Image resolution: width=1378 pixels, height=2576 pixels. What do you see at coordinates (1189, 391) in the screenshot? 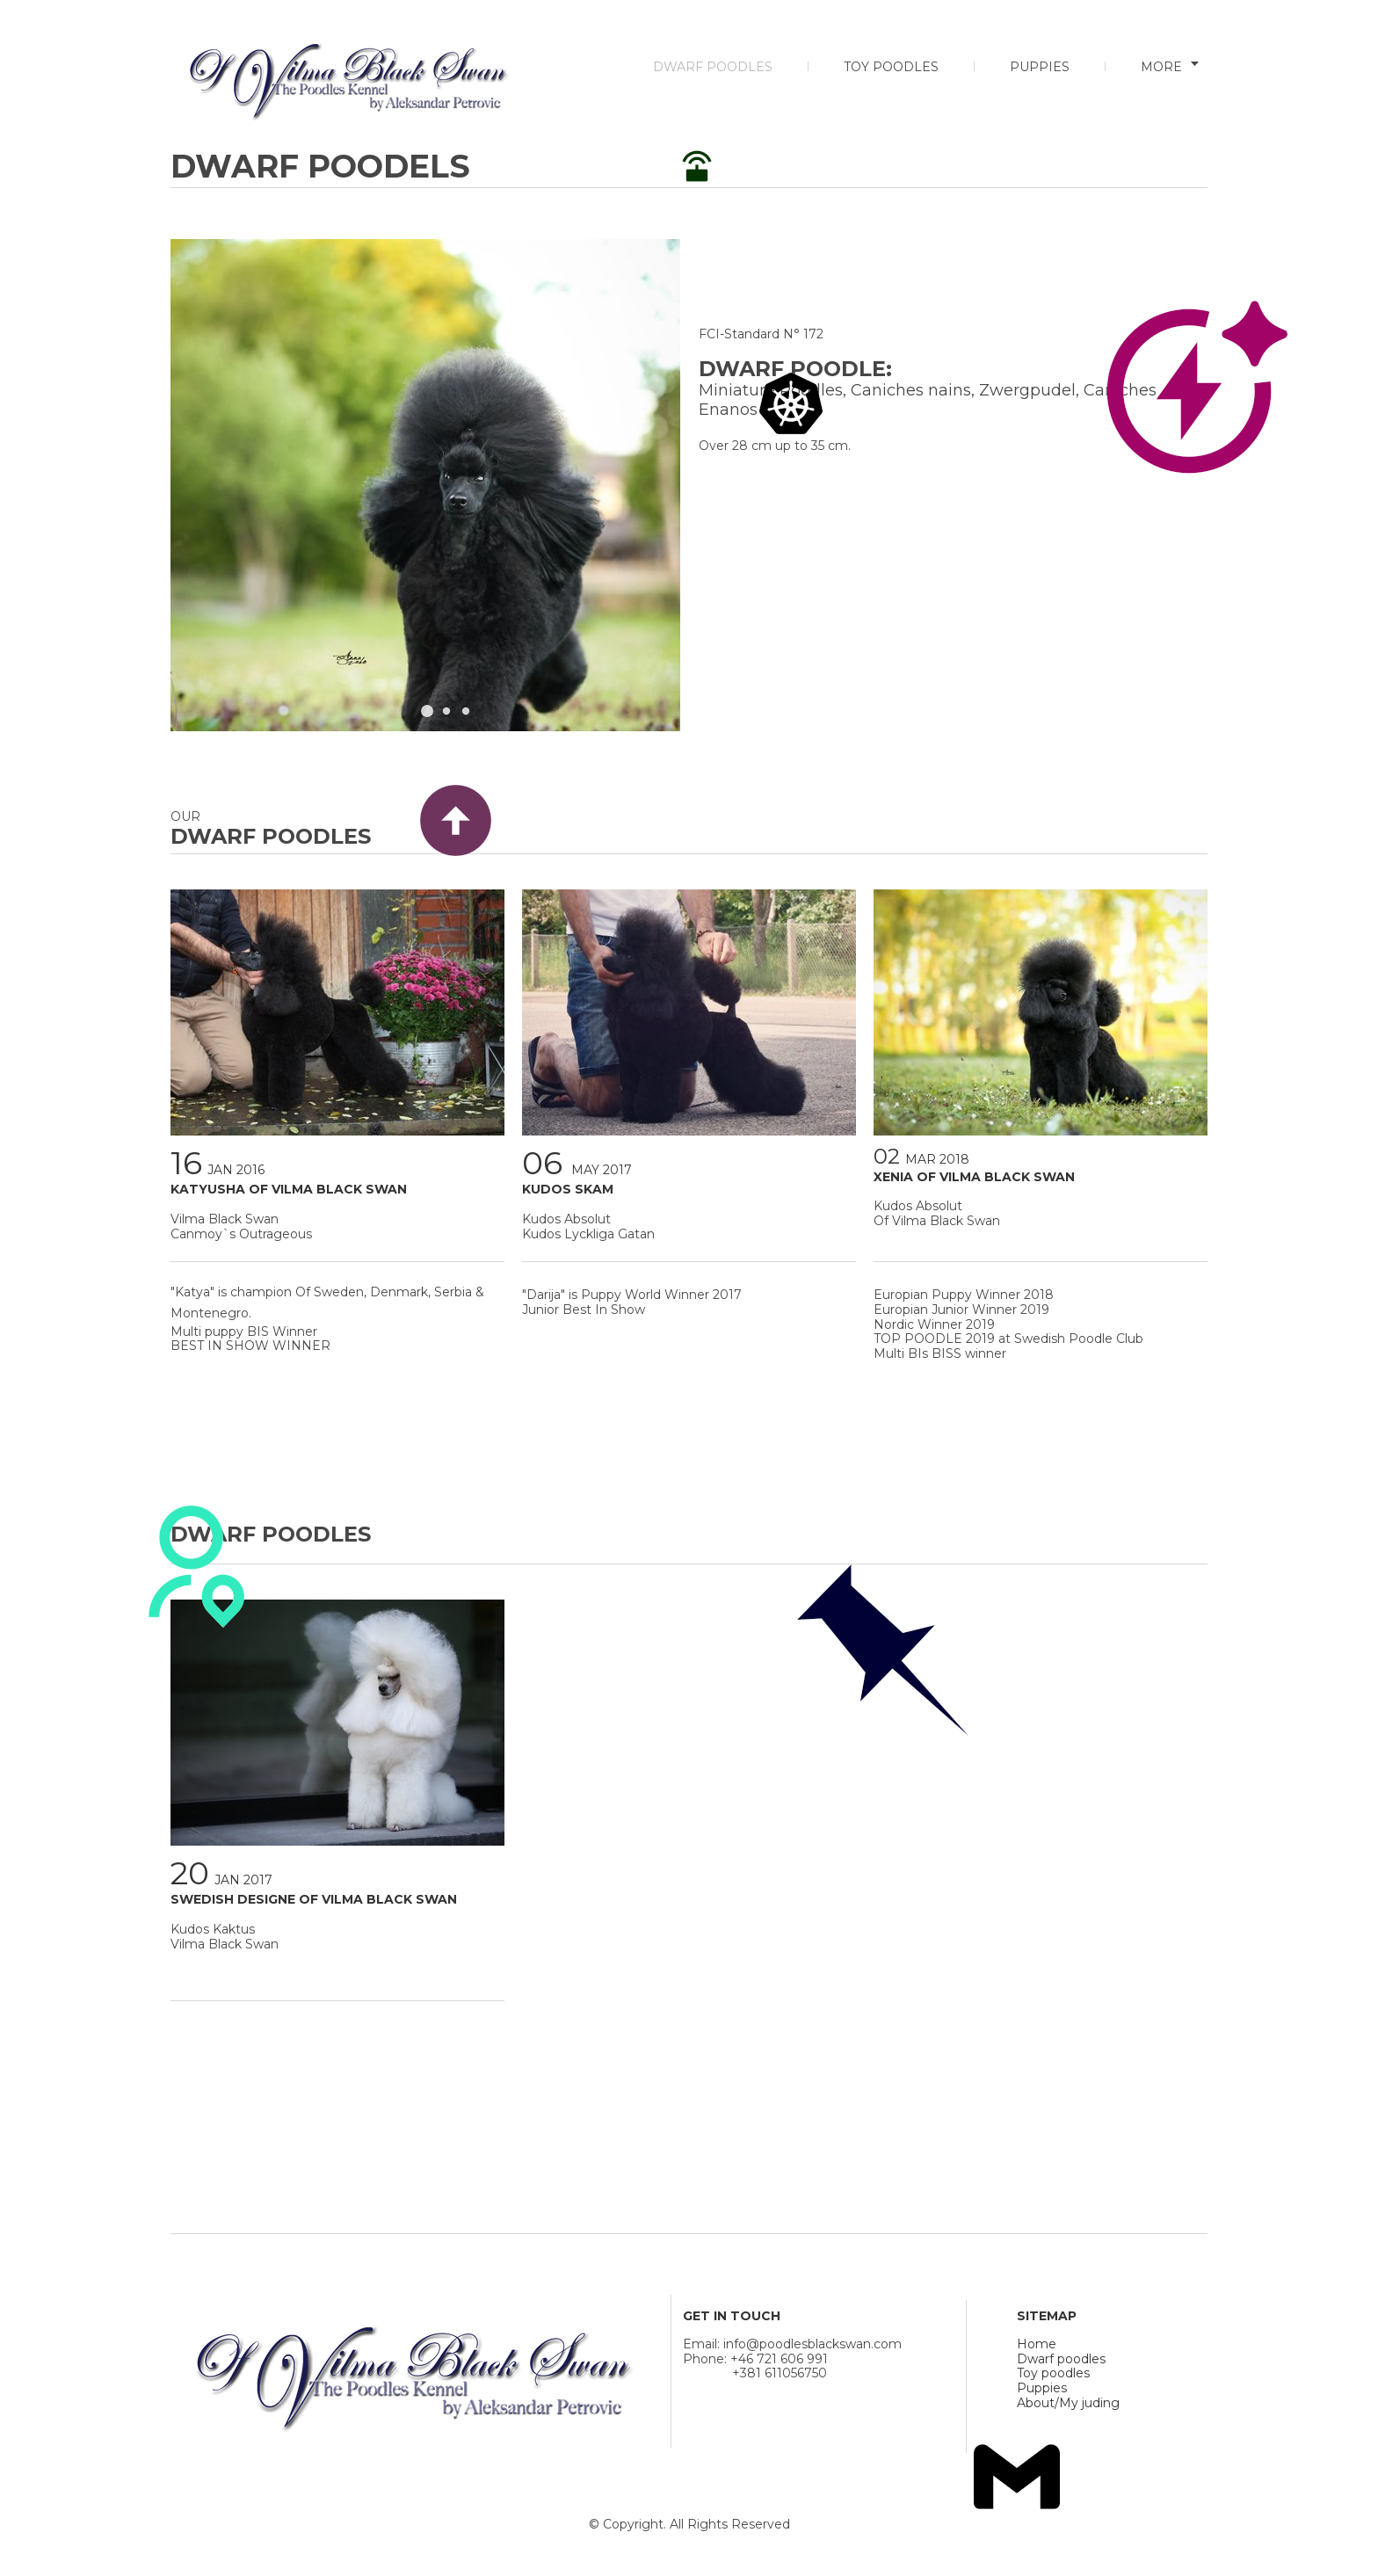
I see `access AI-enhanced DVD or media features` at bounding box center [1189, 391].